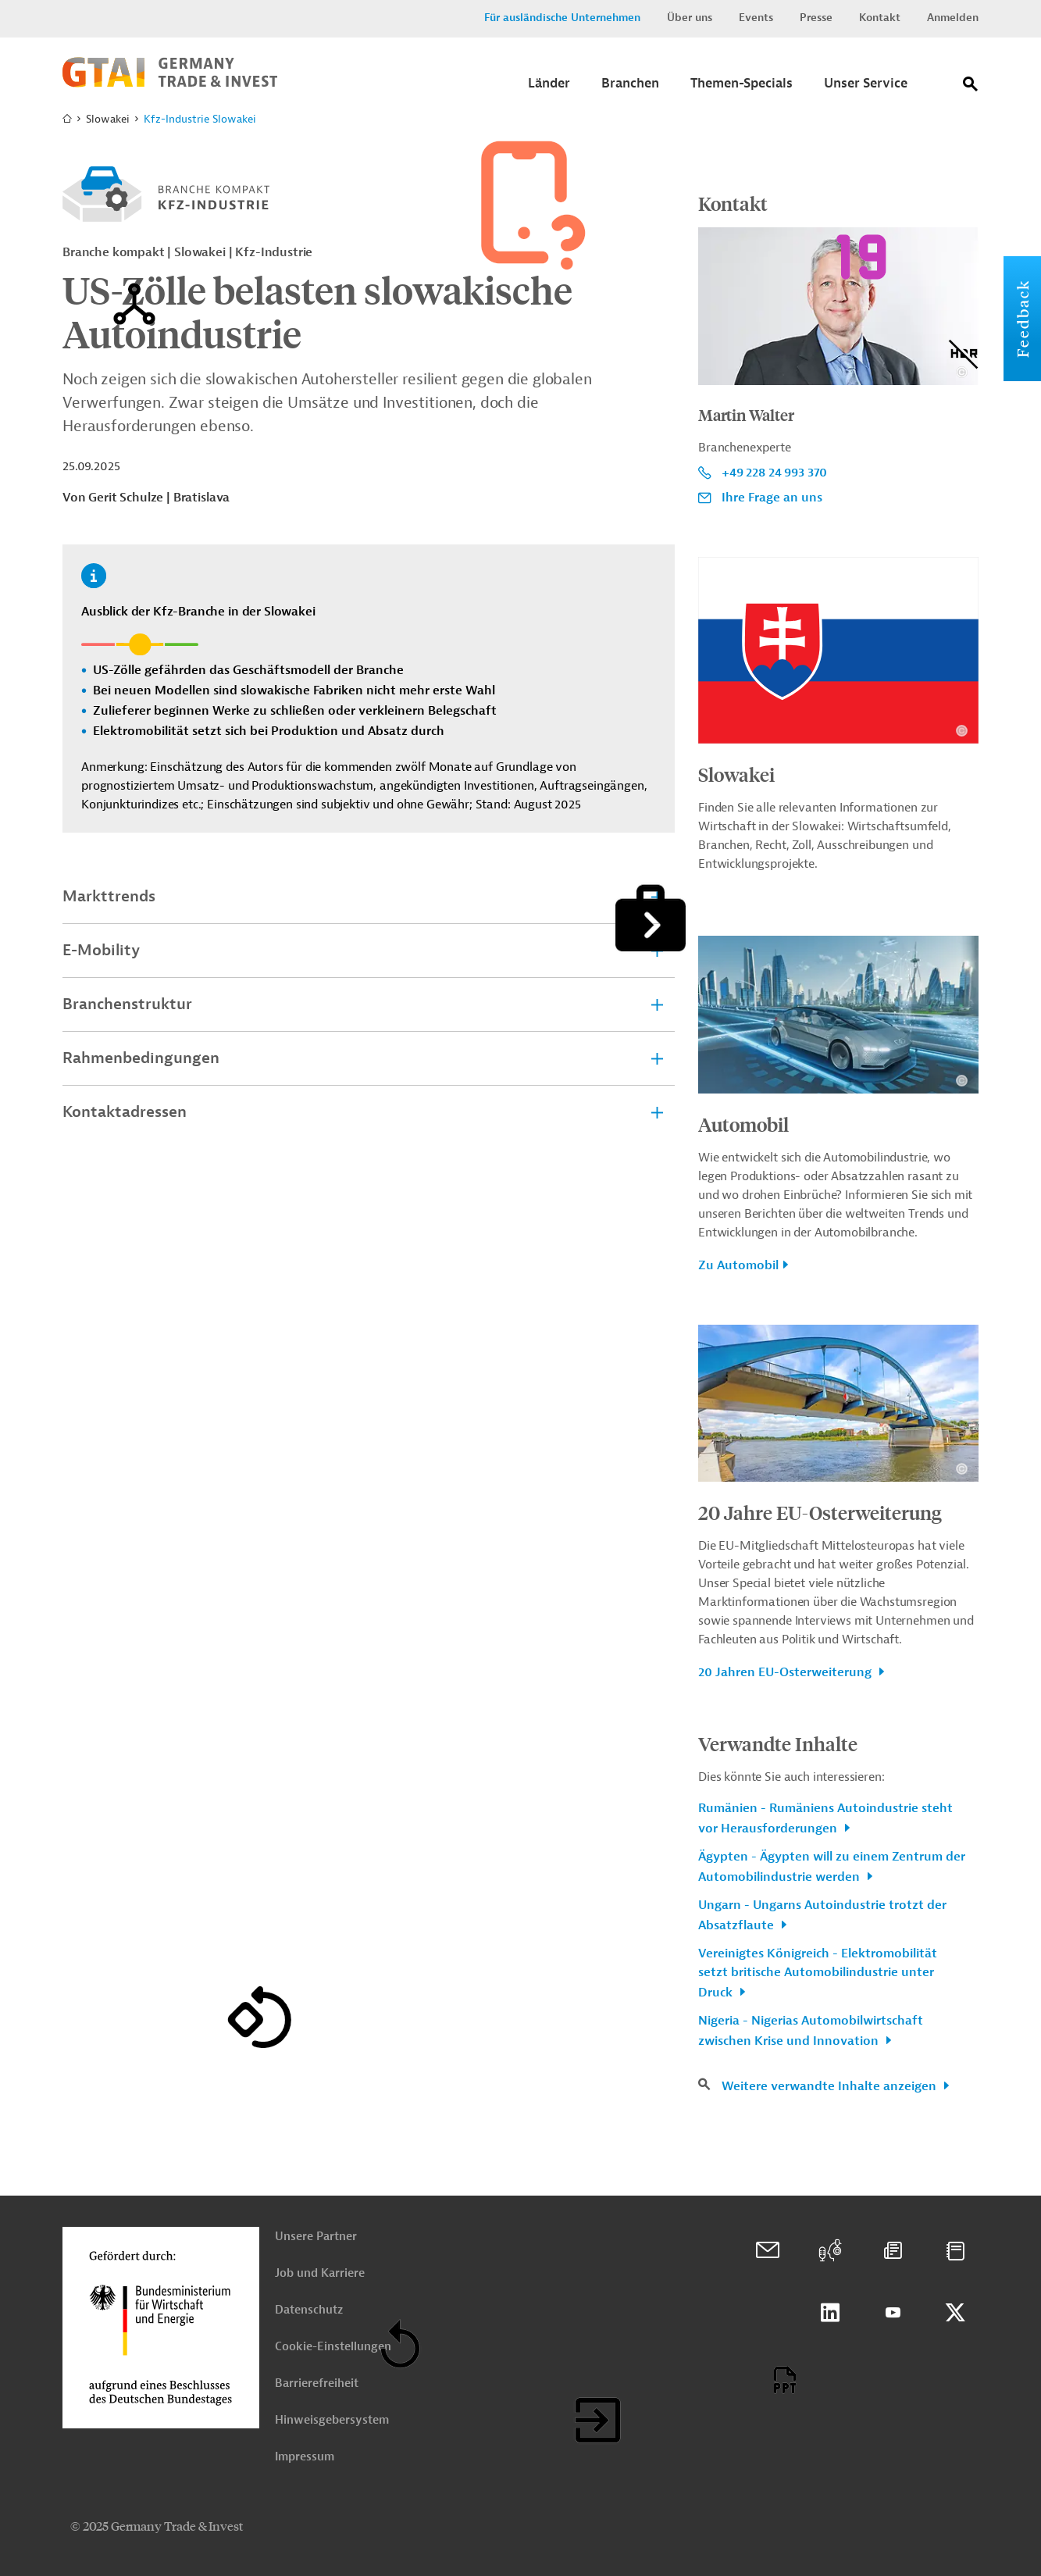 The height and width of the screenshot is (2576, 1041). What do you see at coordinates (524, 202) in the screenshot?
I see `get help with mobile device settings` at bounding box center [524, 202].